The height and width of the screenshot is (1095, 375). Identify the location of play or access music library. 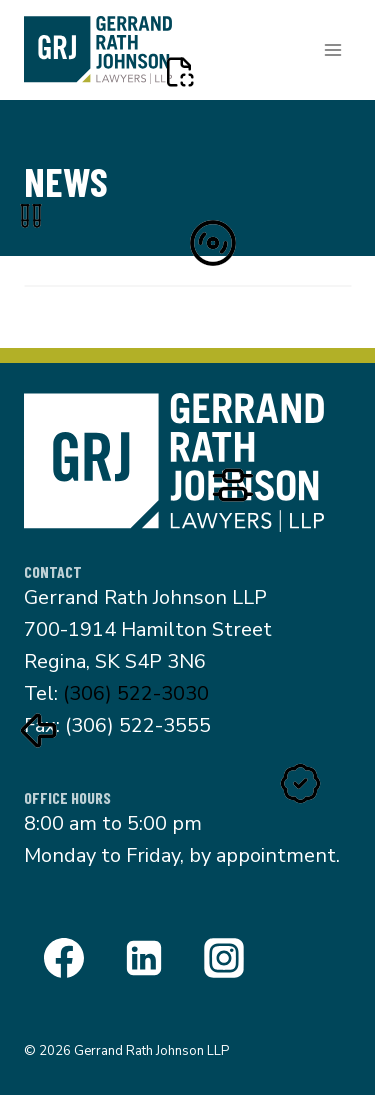
(213, 243).